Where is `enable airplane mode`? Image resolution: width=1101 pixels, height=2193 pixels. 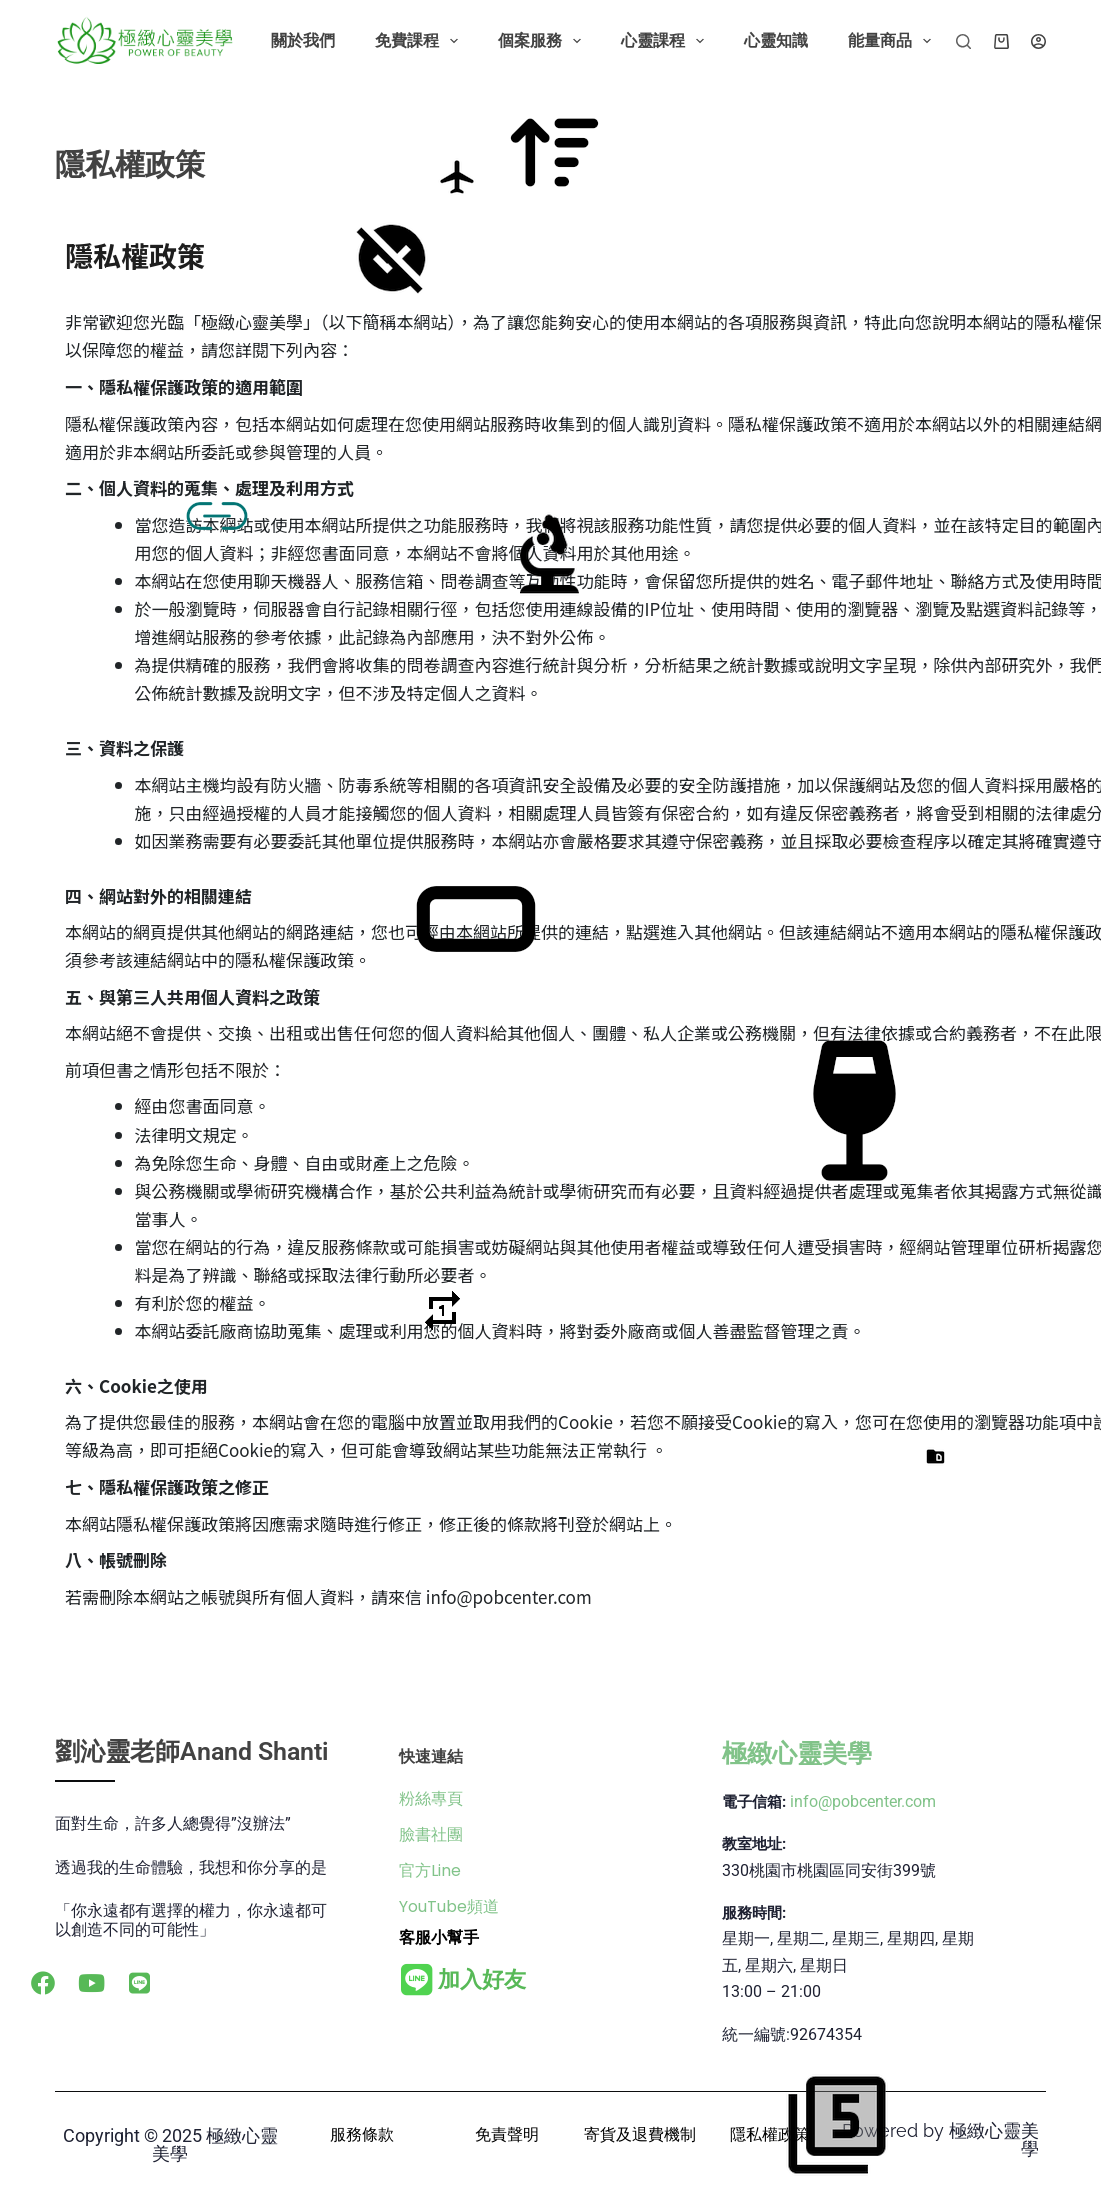
enable airplane mode is located at coordinates (457, 177).